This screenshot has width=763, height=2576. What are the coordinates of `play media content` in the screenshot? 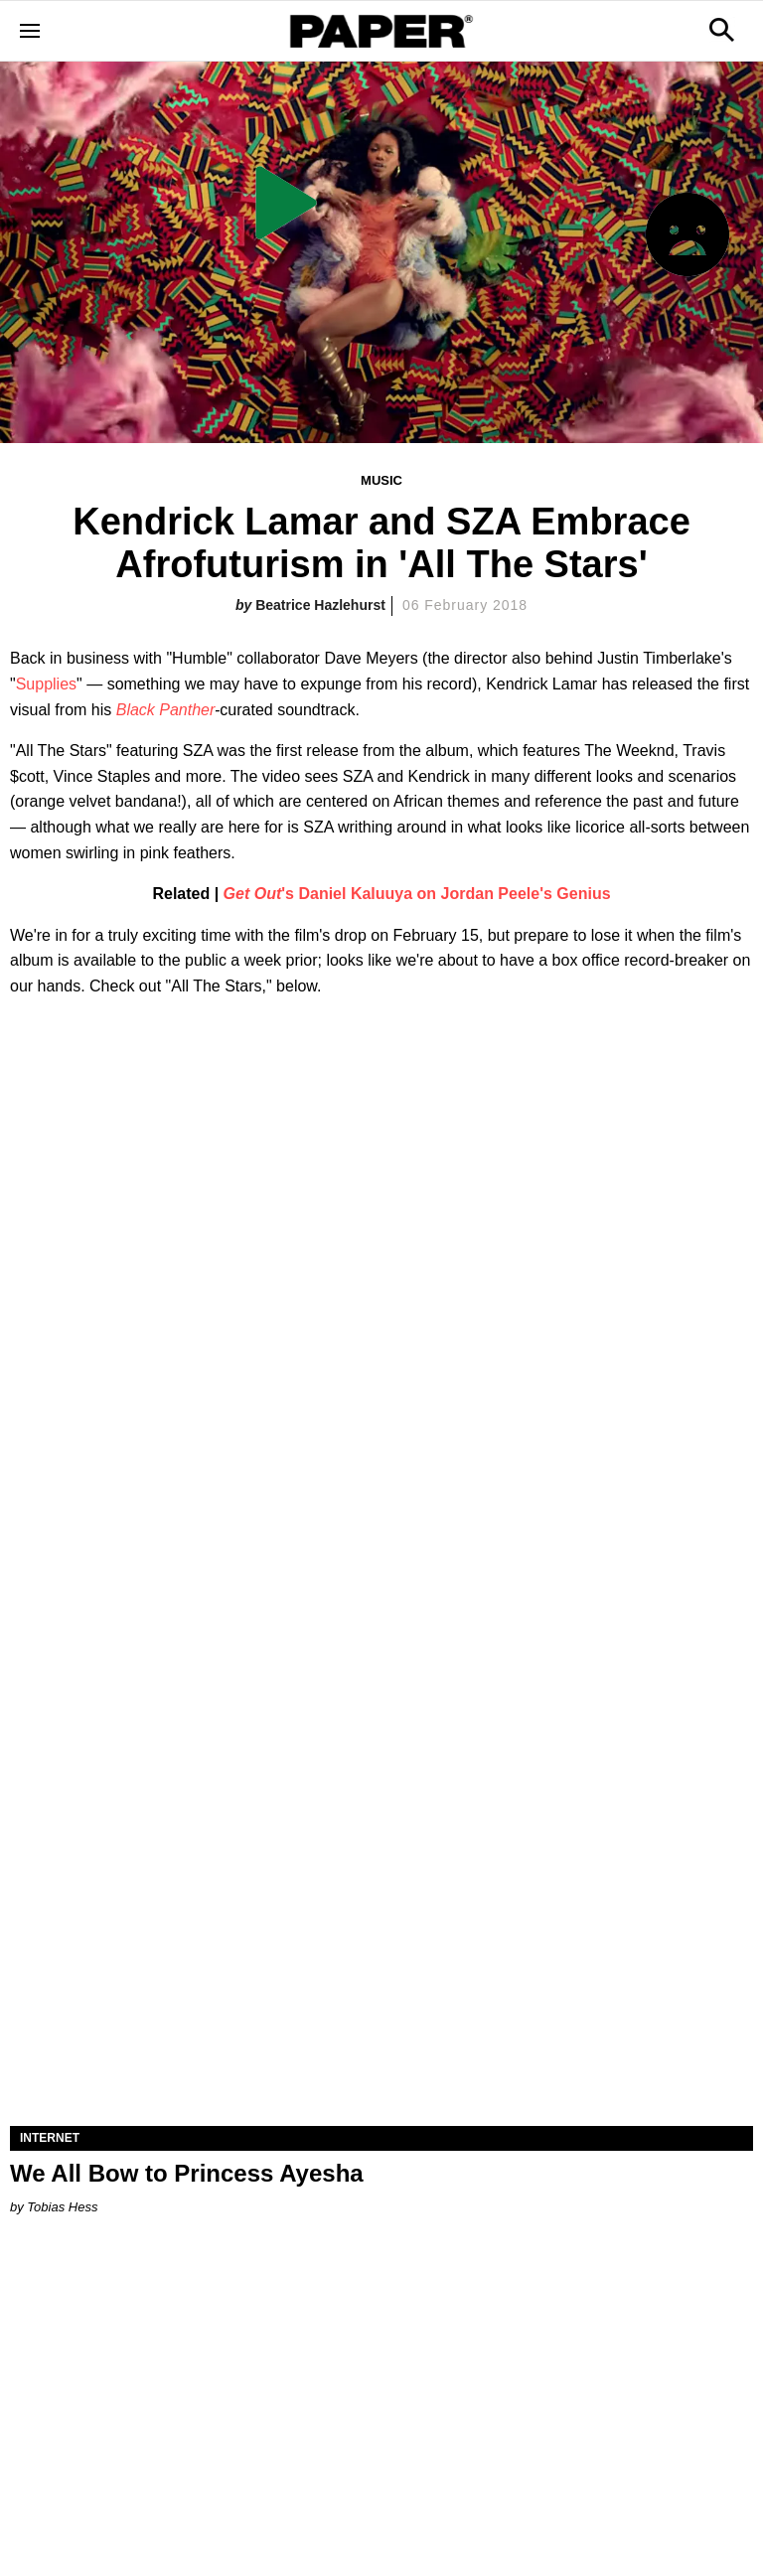 It's located at (280, 203).